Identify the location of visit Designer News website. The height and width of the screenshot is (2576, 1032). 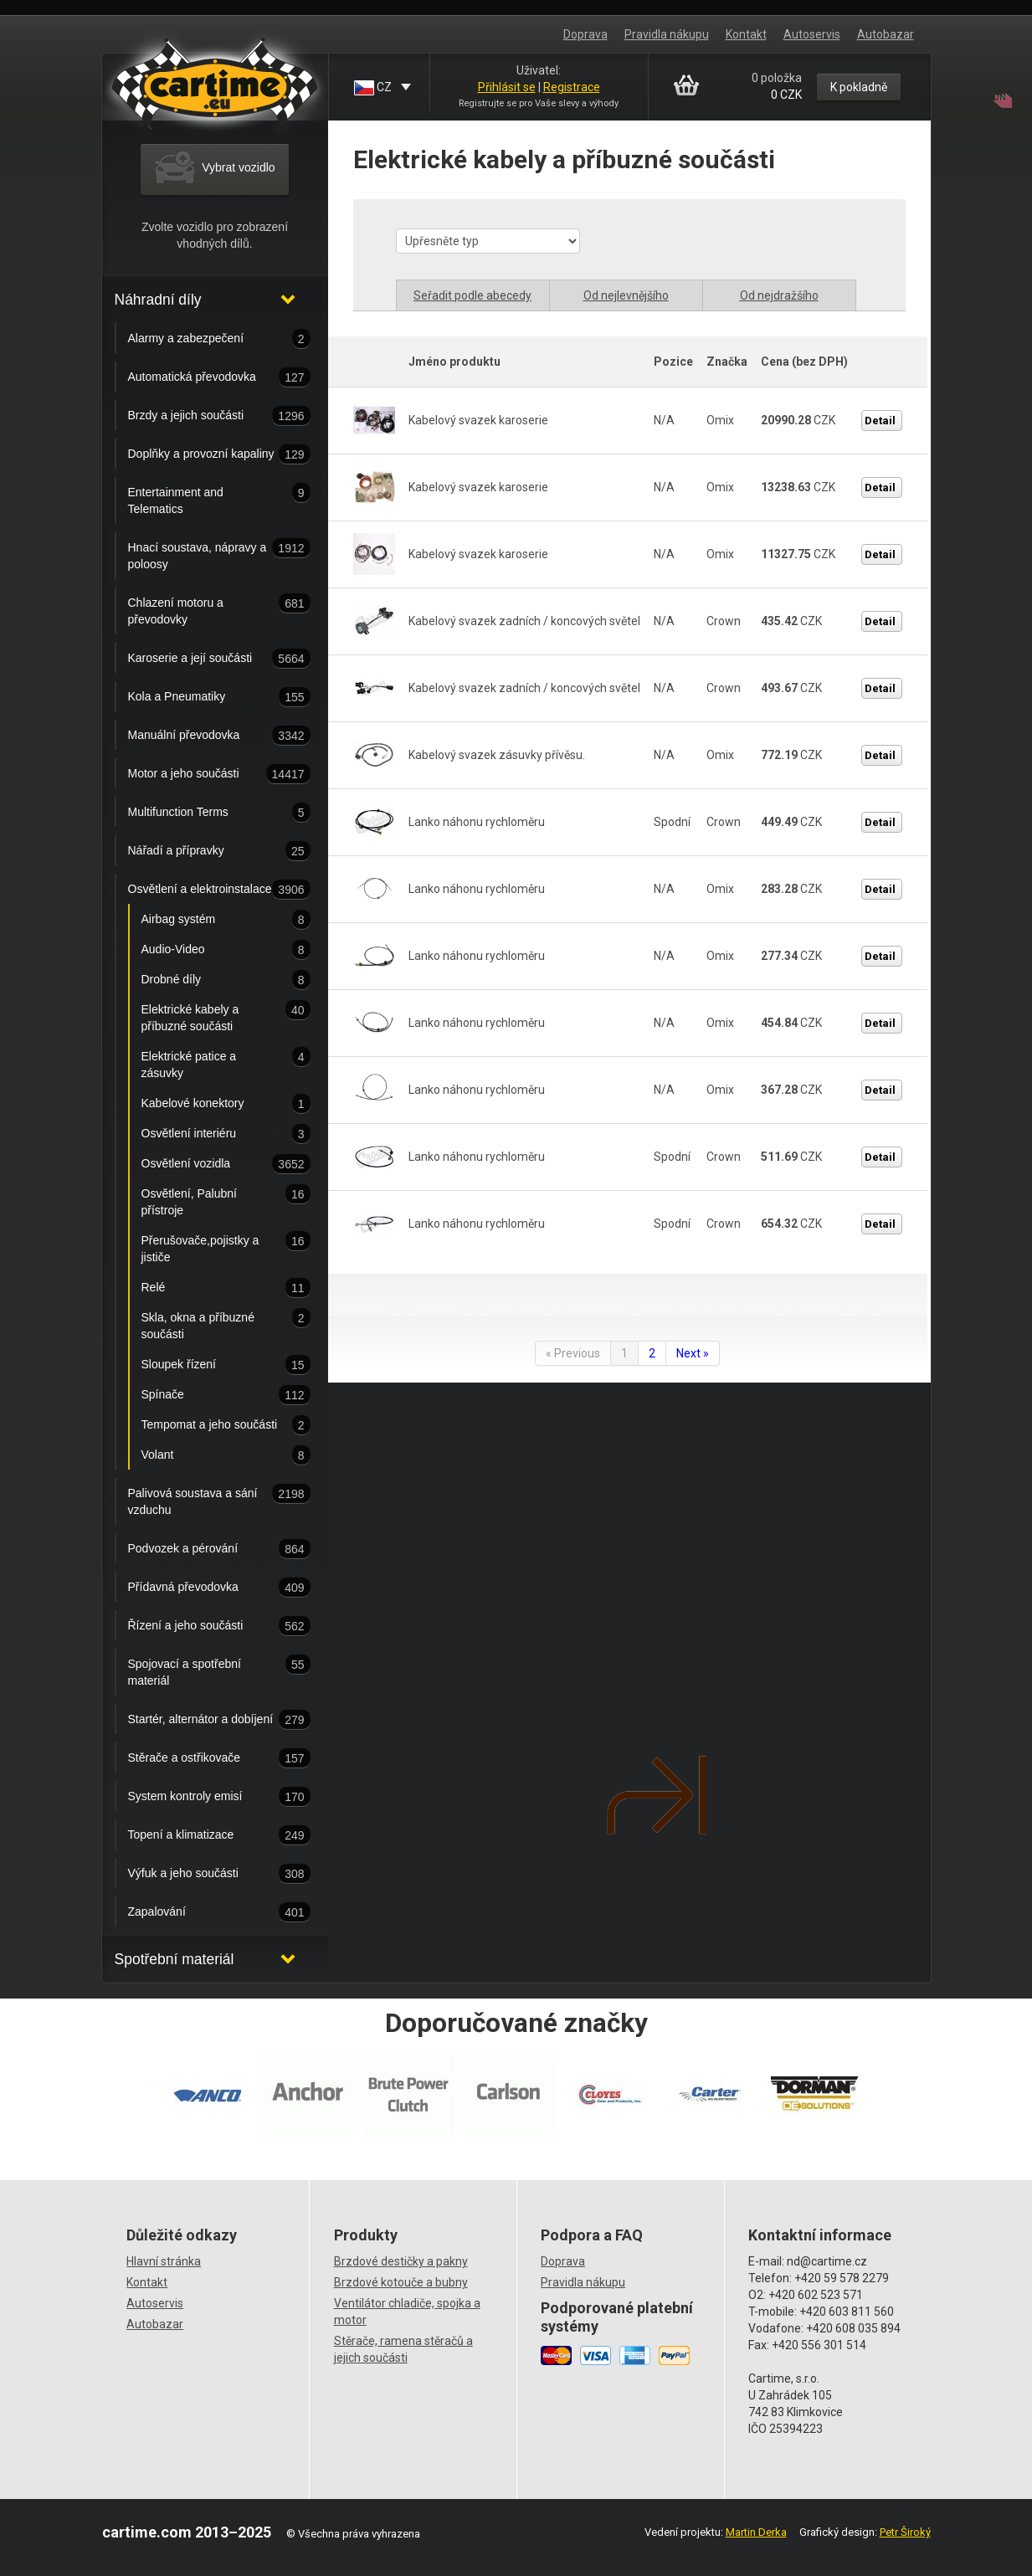
(1003, 100).